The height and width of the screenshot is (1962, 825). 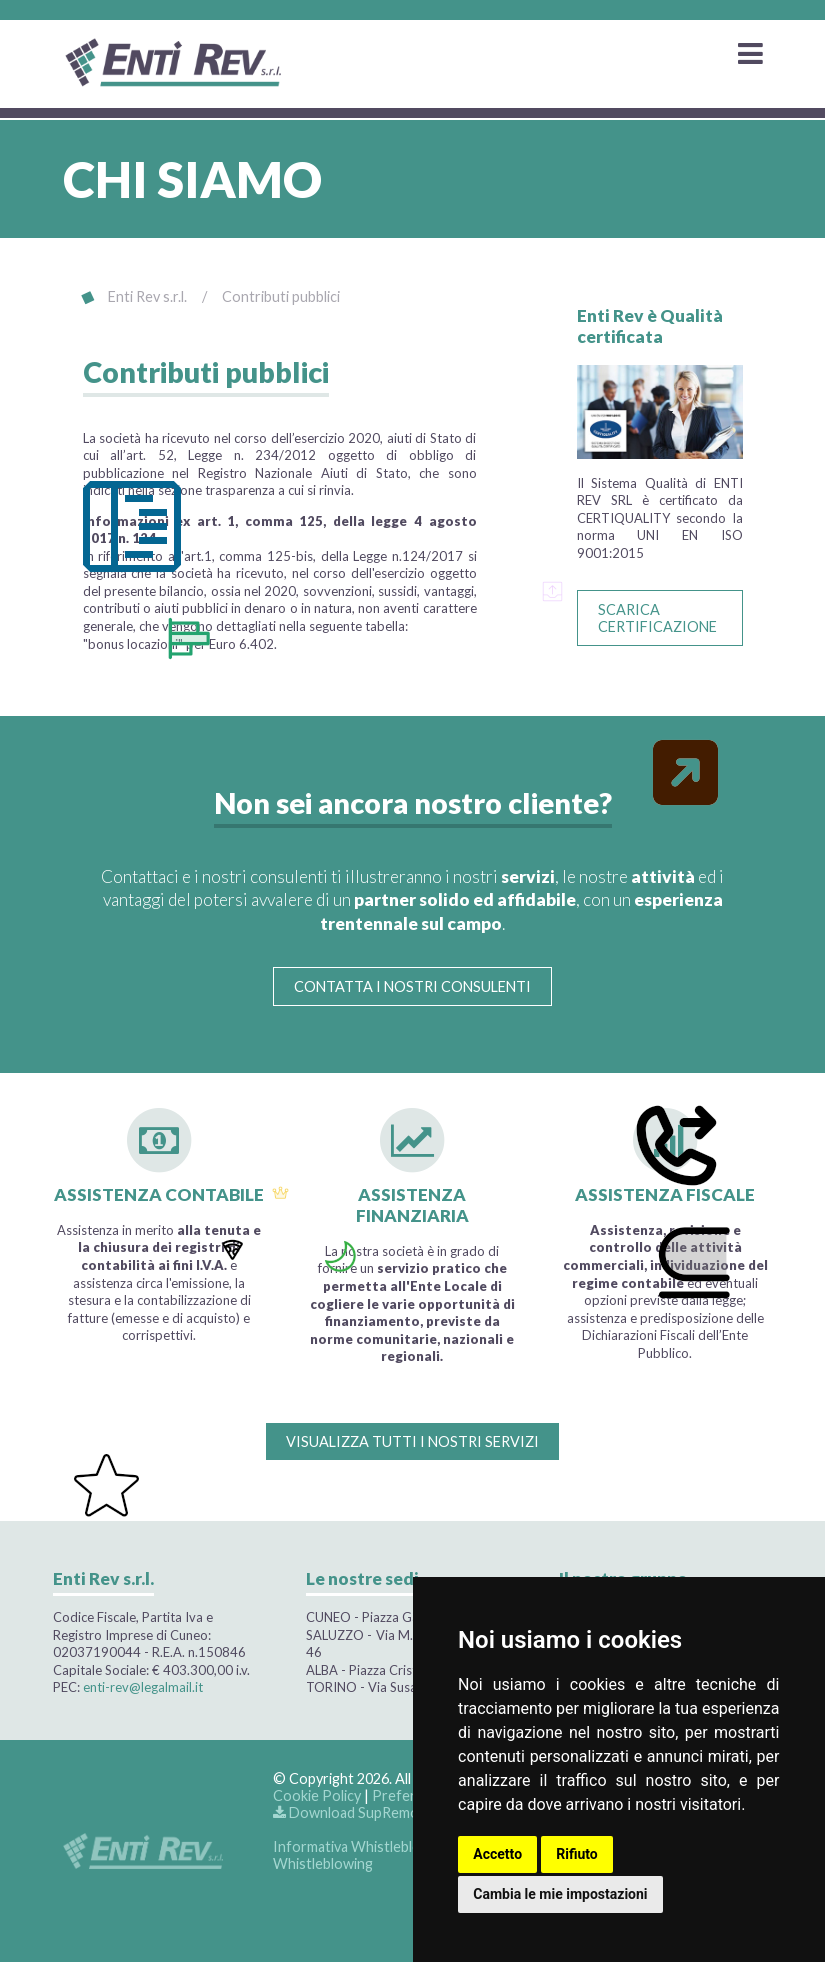 What do you see at coordinates (685, 772) in the screenshot?
I see `open link in a new window or tab` at bounding box center [685, 772].